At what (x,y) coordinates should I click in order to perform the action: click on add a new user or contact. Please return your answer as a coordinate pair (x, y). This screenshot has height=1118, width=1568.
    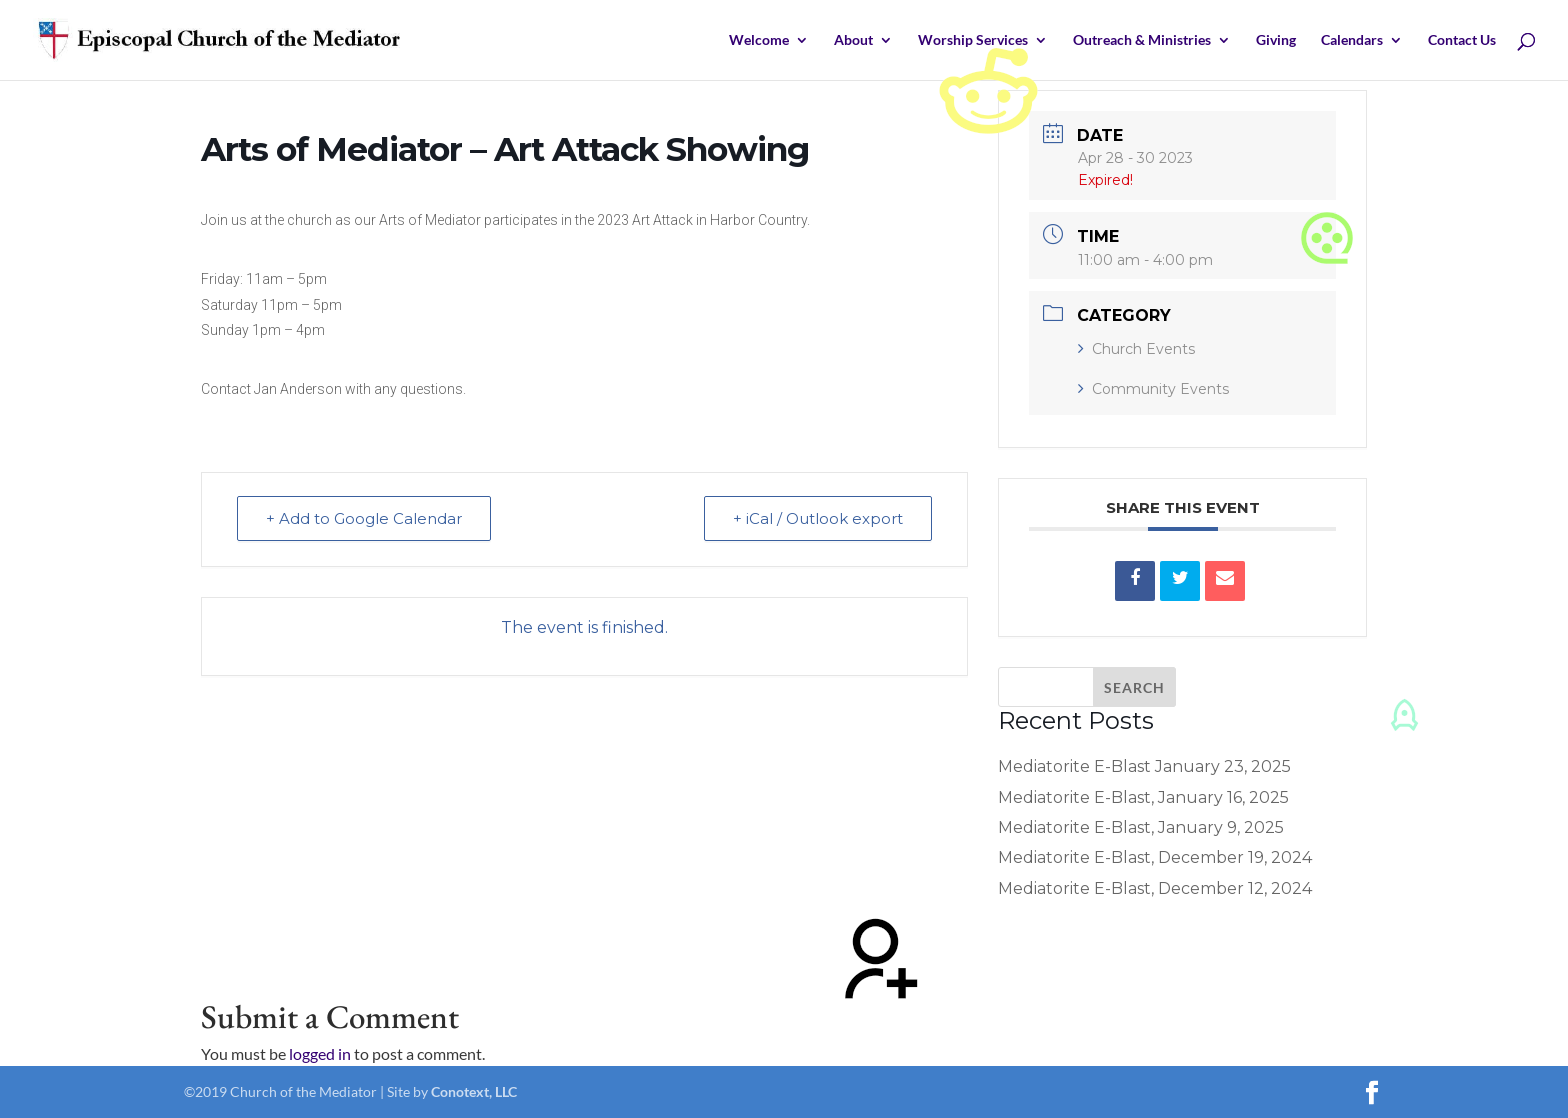
    Looking at the image, I should click on (875, 960).